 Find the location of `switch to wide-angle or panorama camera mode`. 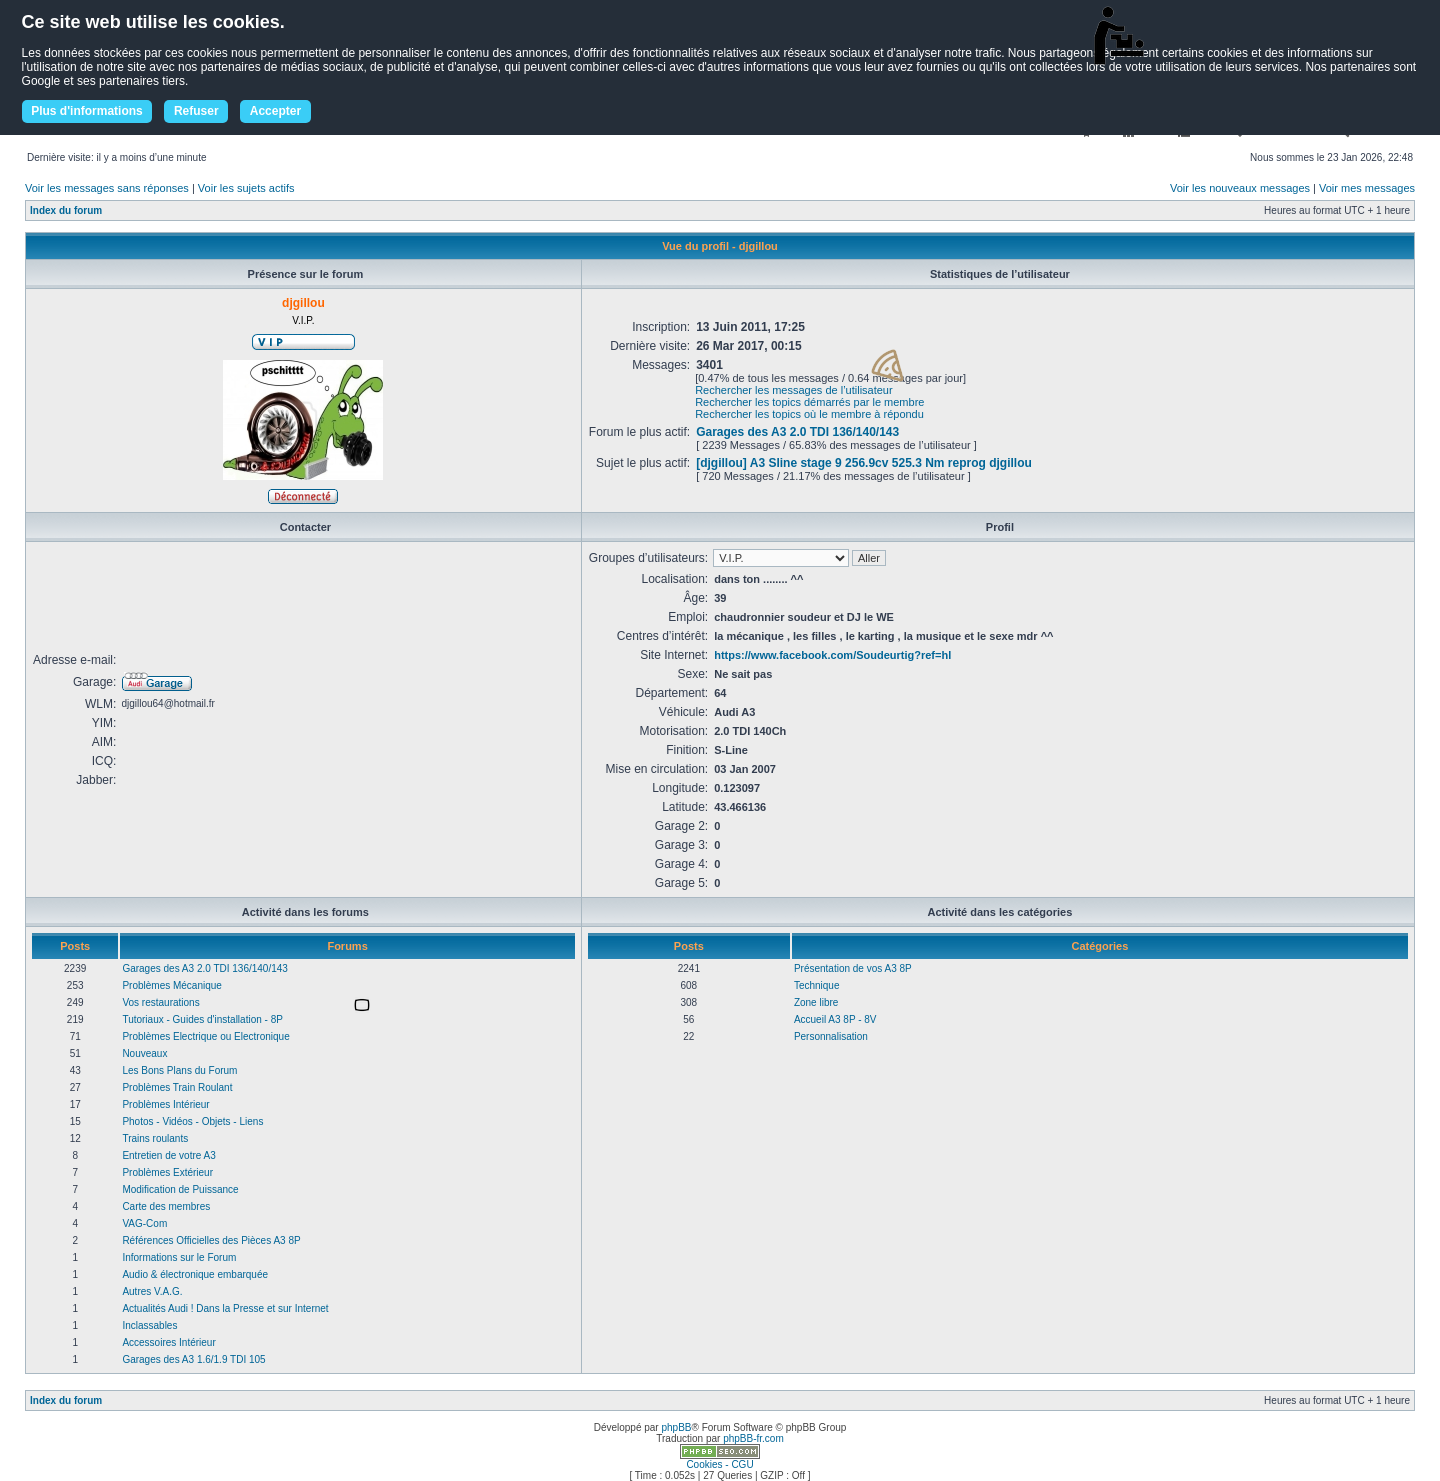

switch to wide-angle or panorama camera mode is located at coordinates (362, 1005).